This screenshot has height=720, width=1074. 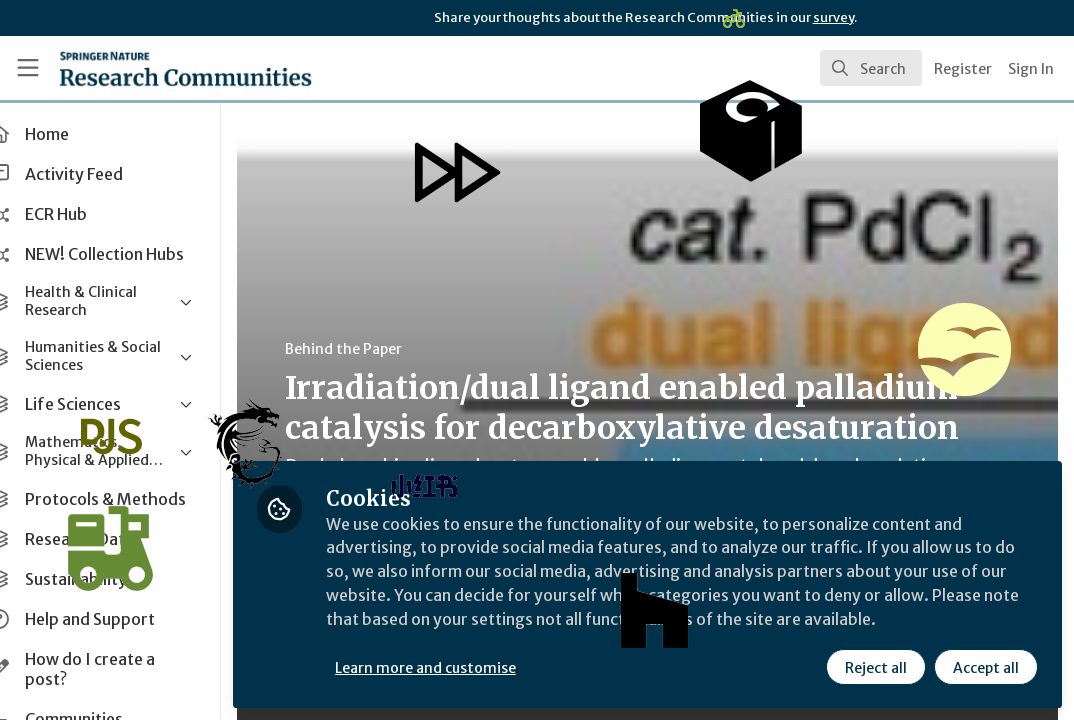 What do you see at coordinates (454, 172) in the screenshot?
I see `fast forward or skip ahead in media playback` at bounding box center [454, 172].